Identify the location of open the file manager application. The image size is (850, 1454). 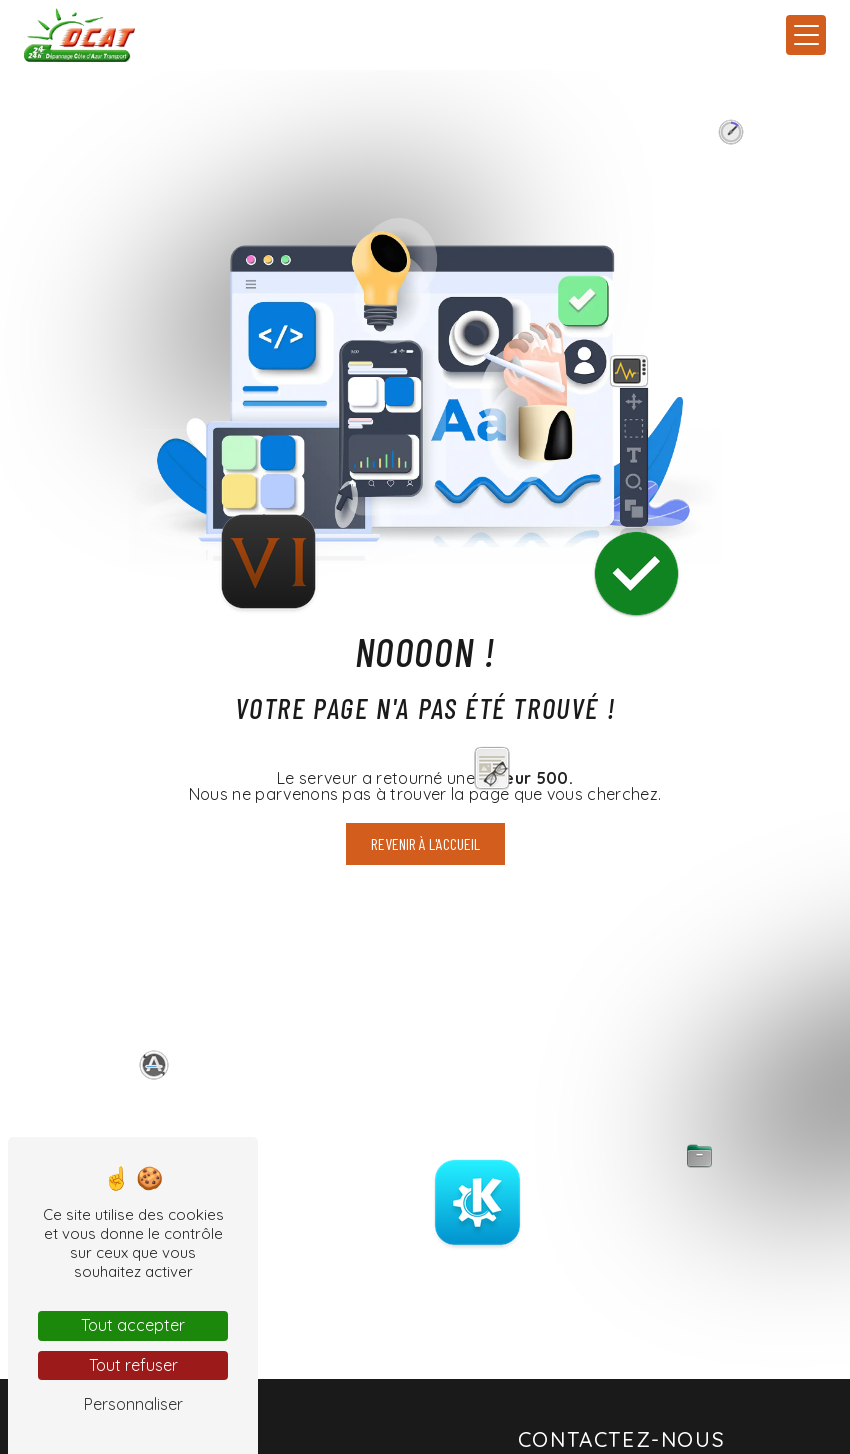
(699, 1155).